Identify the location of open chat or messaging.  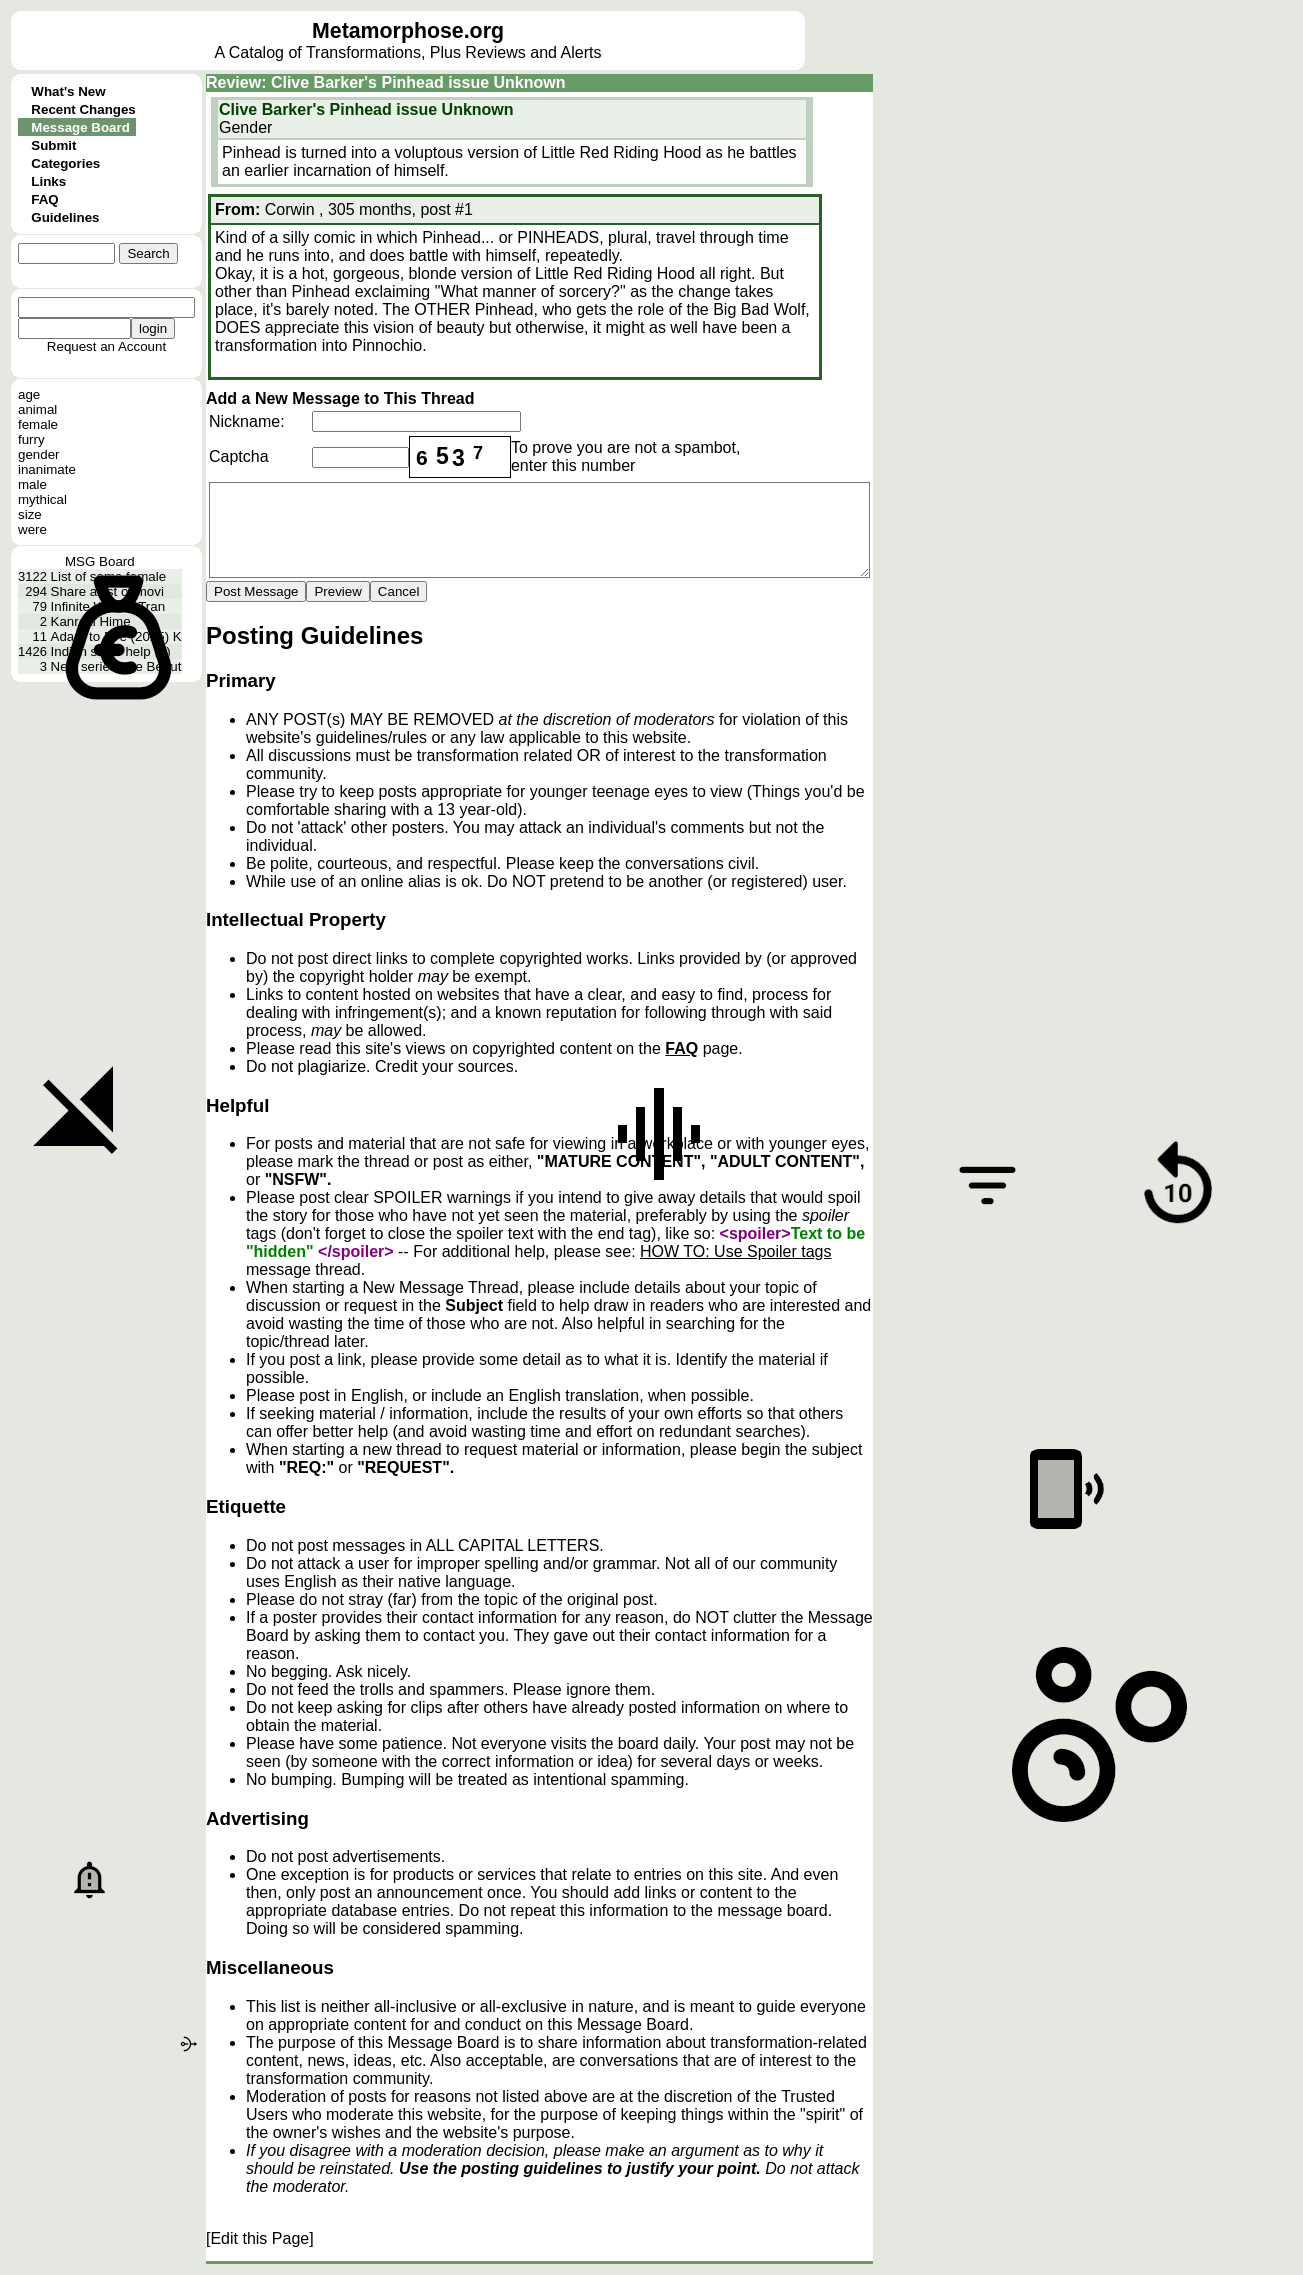
(1099, 1734).